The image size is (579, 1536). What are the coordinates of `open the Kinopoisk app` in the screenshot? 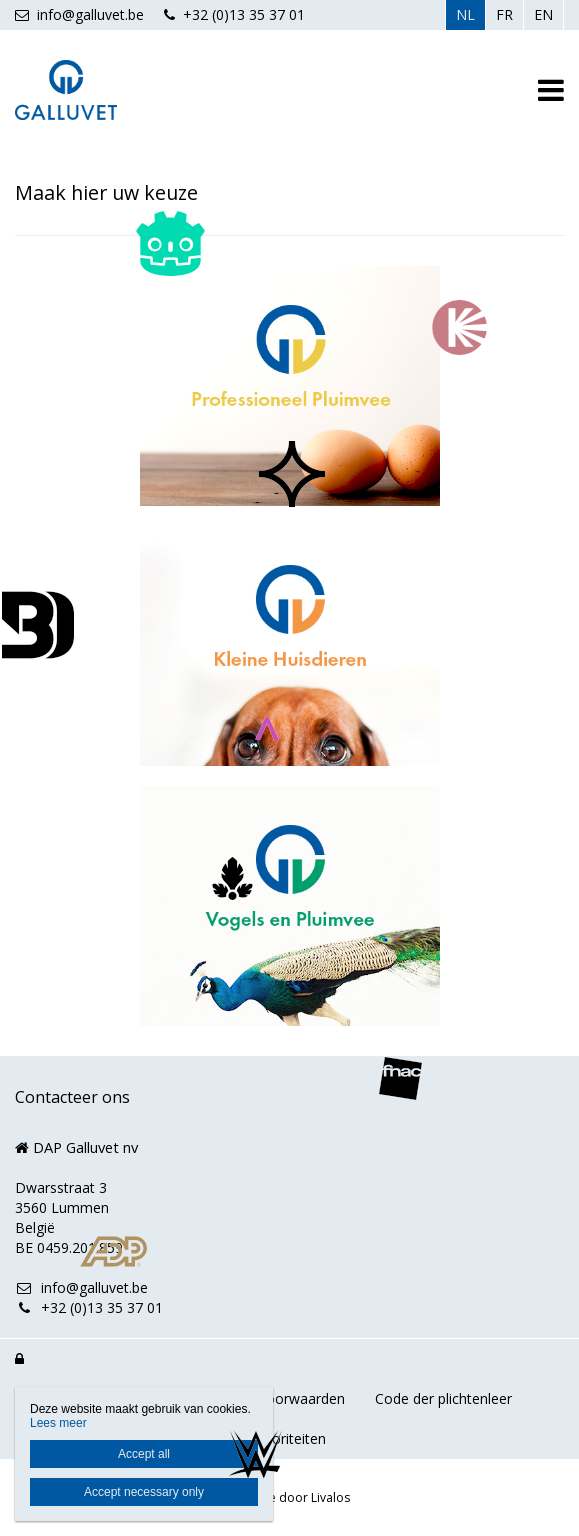 It's located at (459, 327).